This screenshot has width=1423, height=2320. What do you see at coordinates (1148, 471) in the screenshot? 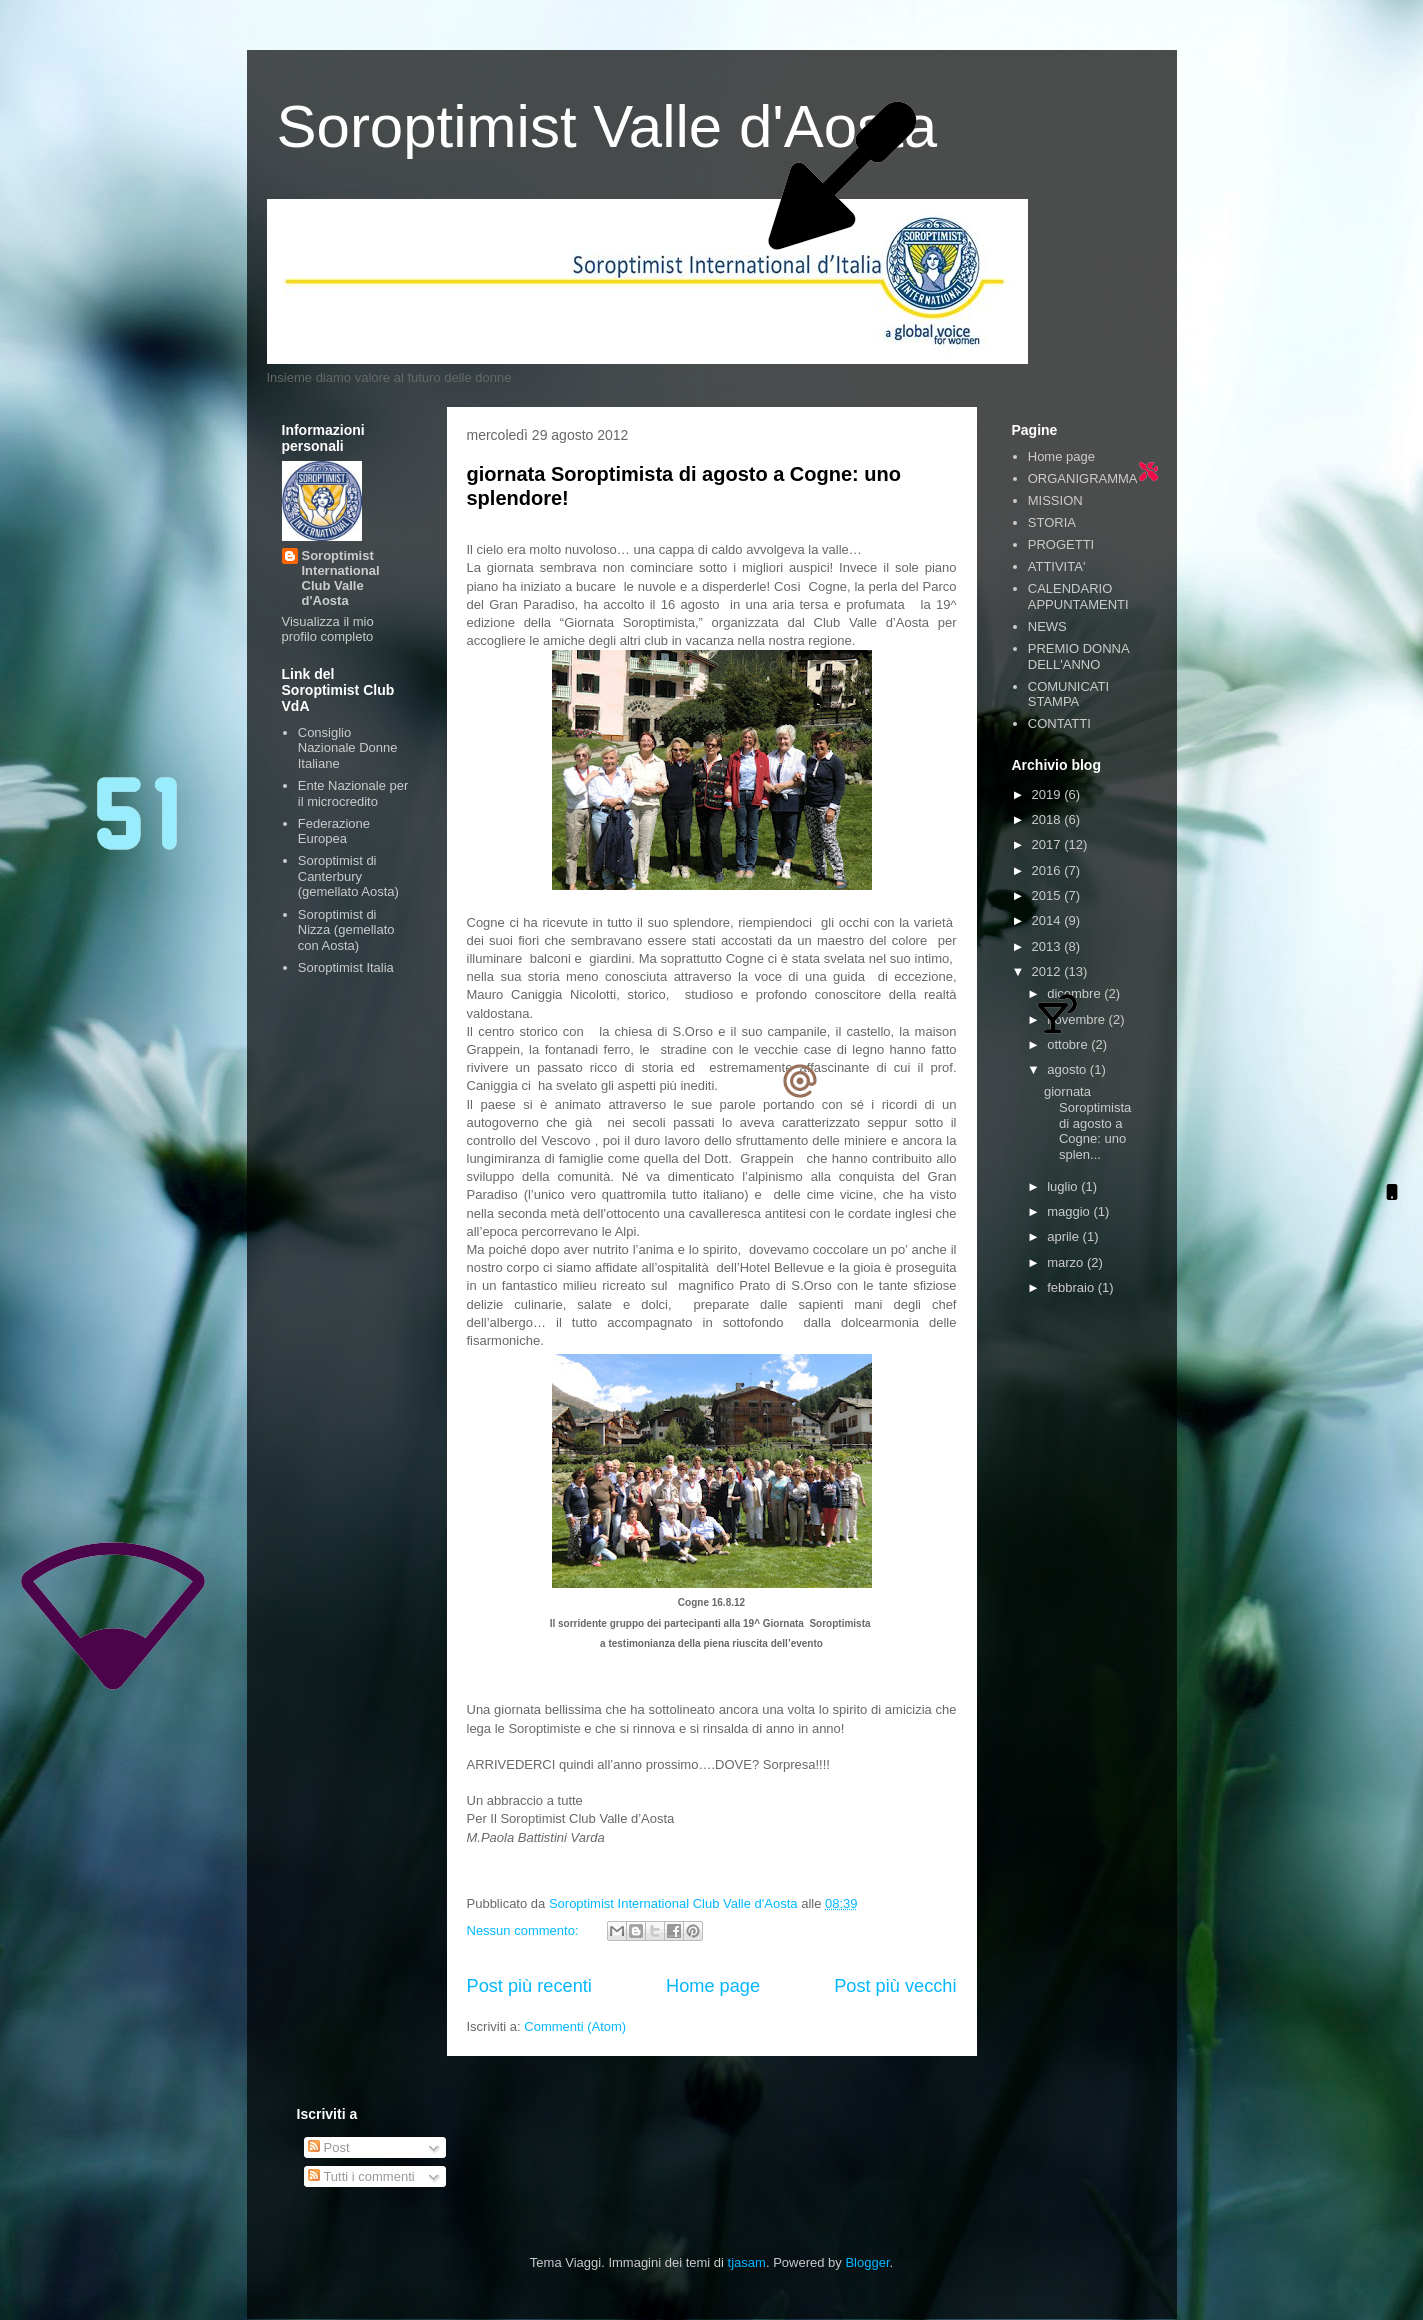
I see `access settings or configuration options` at bounding box center [1148, 471].